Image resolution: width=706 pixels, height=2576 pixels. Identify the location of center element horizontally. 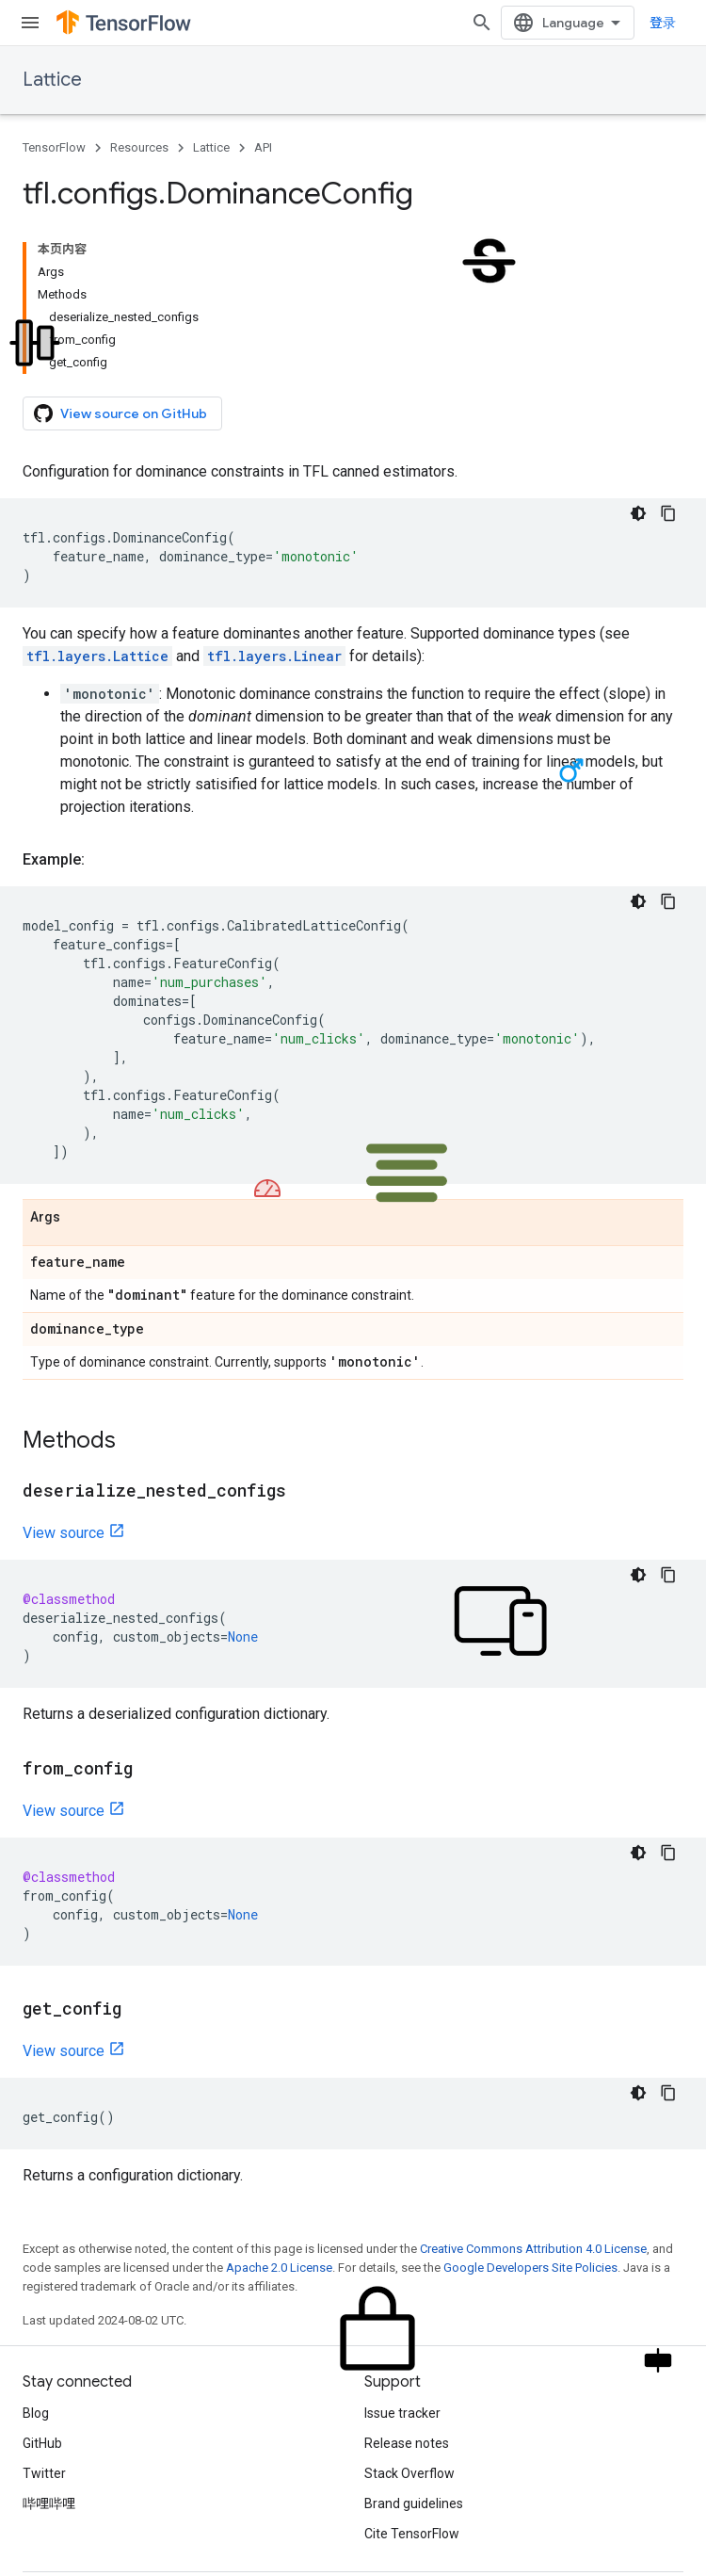
(658, 2360).